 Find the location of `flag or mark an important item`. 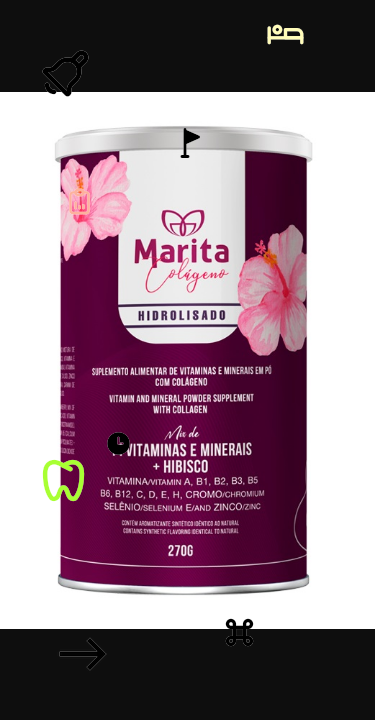

flag or mark an important item is located at coordinates (188, 143).